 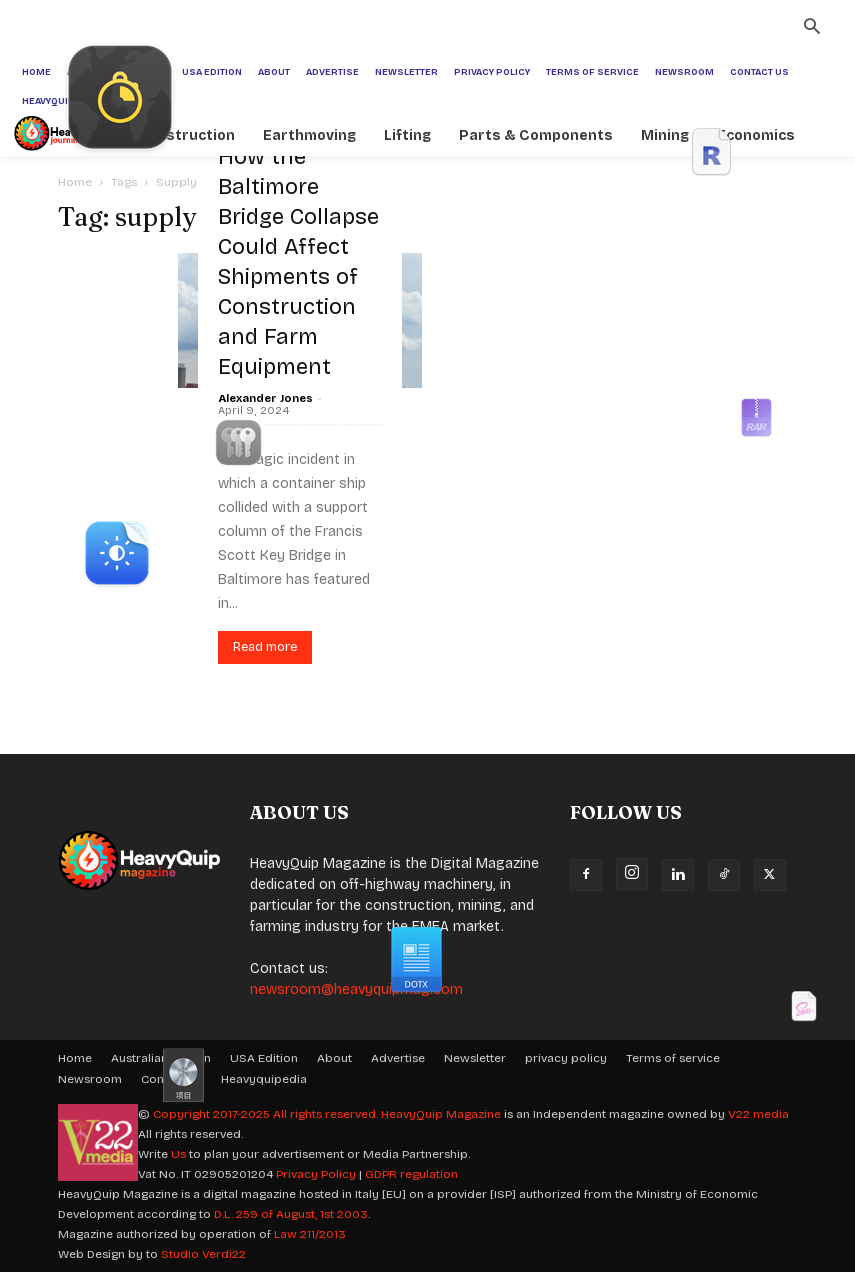 I want to click on a microsoft word template file (.dotx), so click(x=416, y=960).